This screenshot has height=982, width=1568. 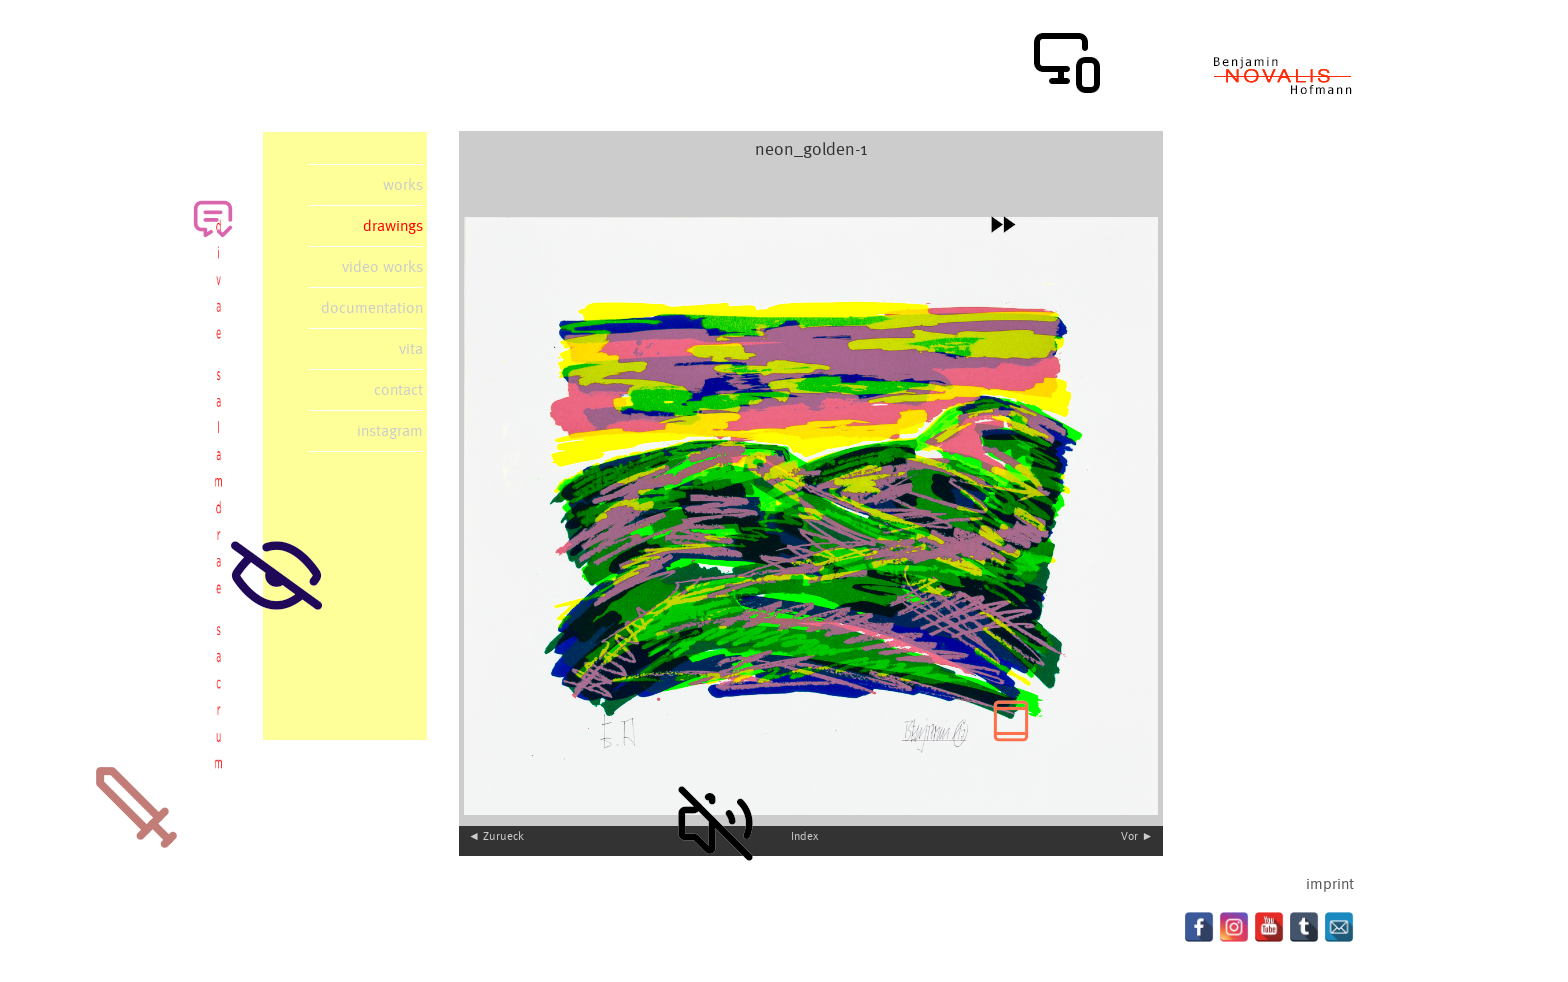 What do you see at coordinates (213, 218) in the screenshot?
I see `message sent successfully` at bounding box center [213, 218].